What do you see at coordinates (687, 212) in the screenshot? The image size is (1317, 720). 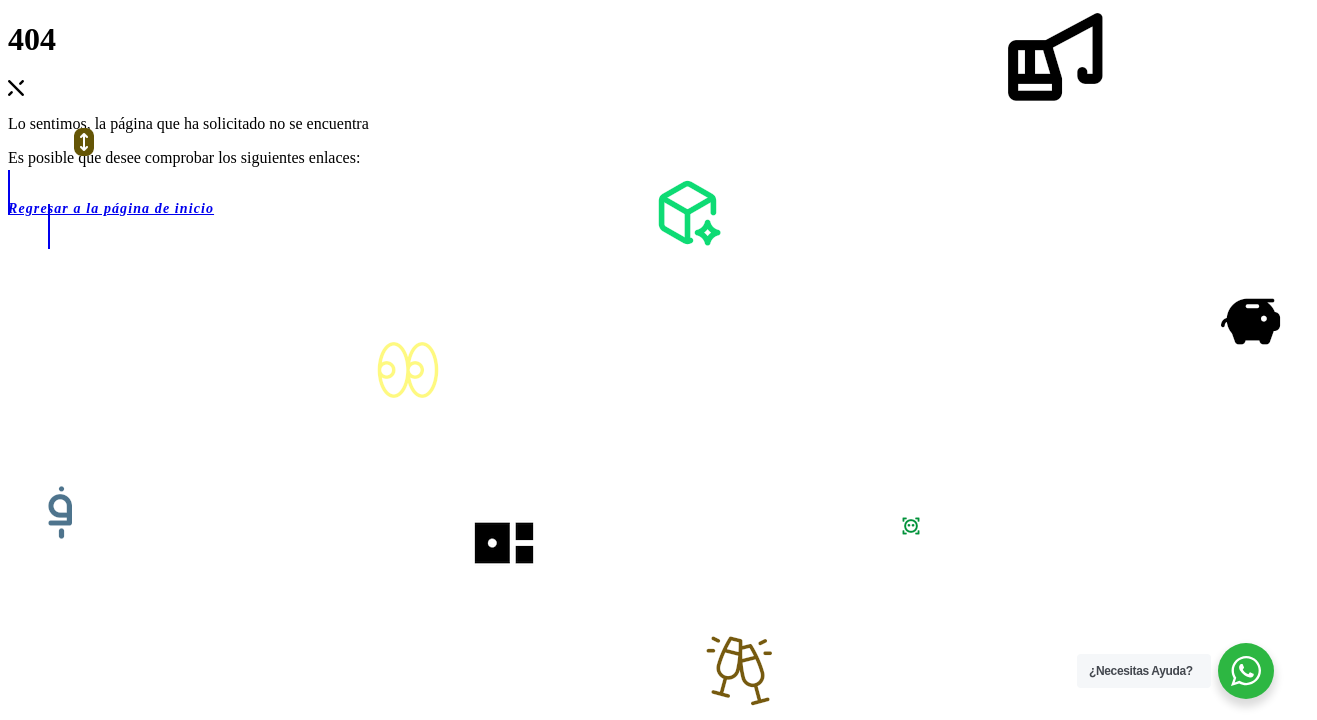 I see `generate 3D model with AI` at bounding box center [687, 212].